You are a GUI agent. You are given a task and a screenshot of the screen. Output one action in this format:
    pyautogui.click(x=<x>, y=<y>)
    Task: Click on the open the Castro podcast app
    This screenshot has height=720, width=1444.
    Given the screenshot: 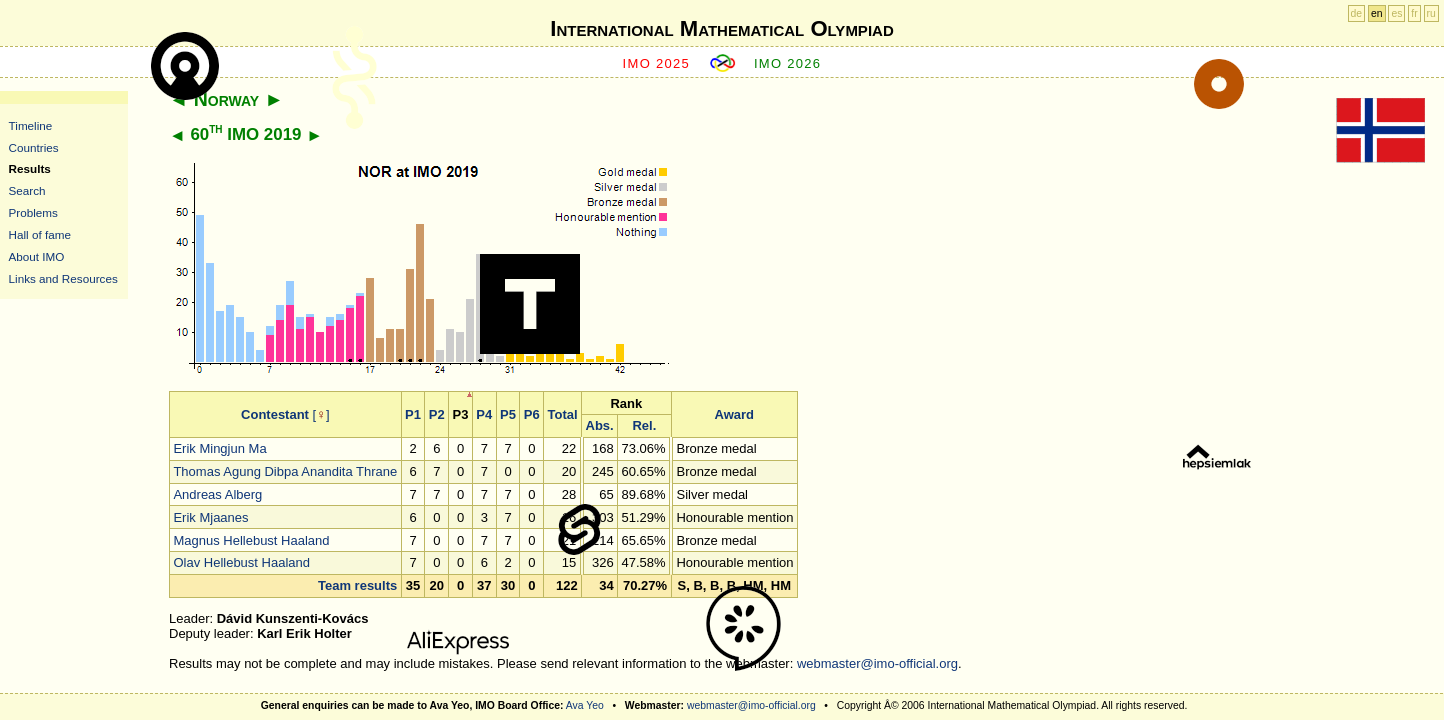 What is the action you would take?
    pyautogui.click(x=185, y=66)
    